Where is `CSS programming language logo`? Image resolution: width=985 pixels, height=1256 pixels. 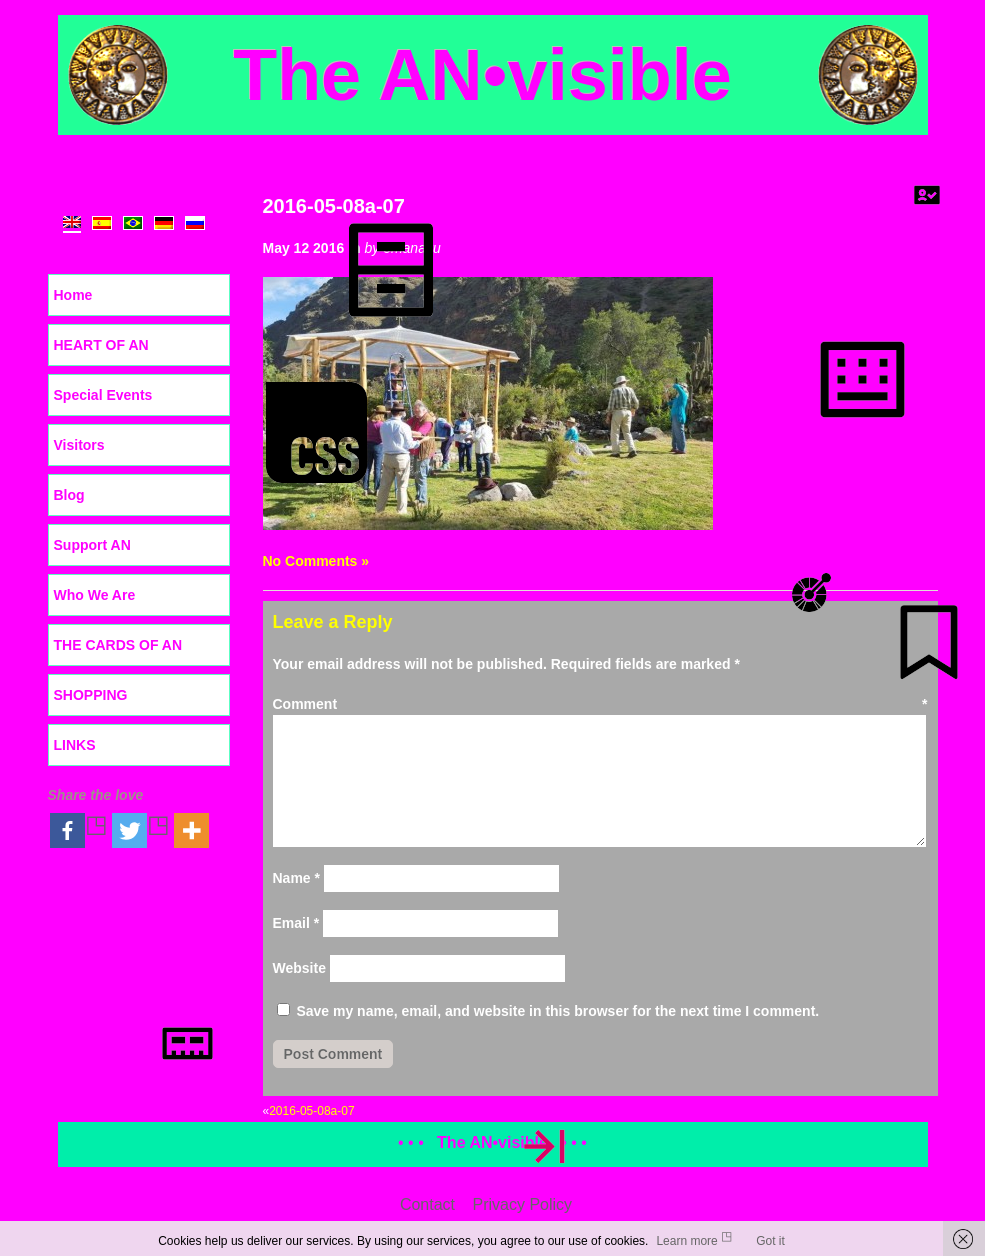 CSS programming language logo is located at coordinates (316, 432).